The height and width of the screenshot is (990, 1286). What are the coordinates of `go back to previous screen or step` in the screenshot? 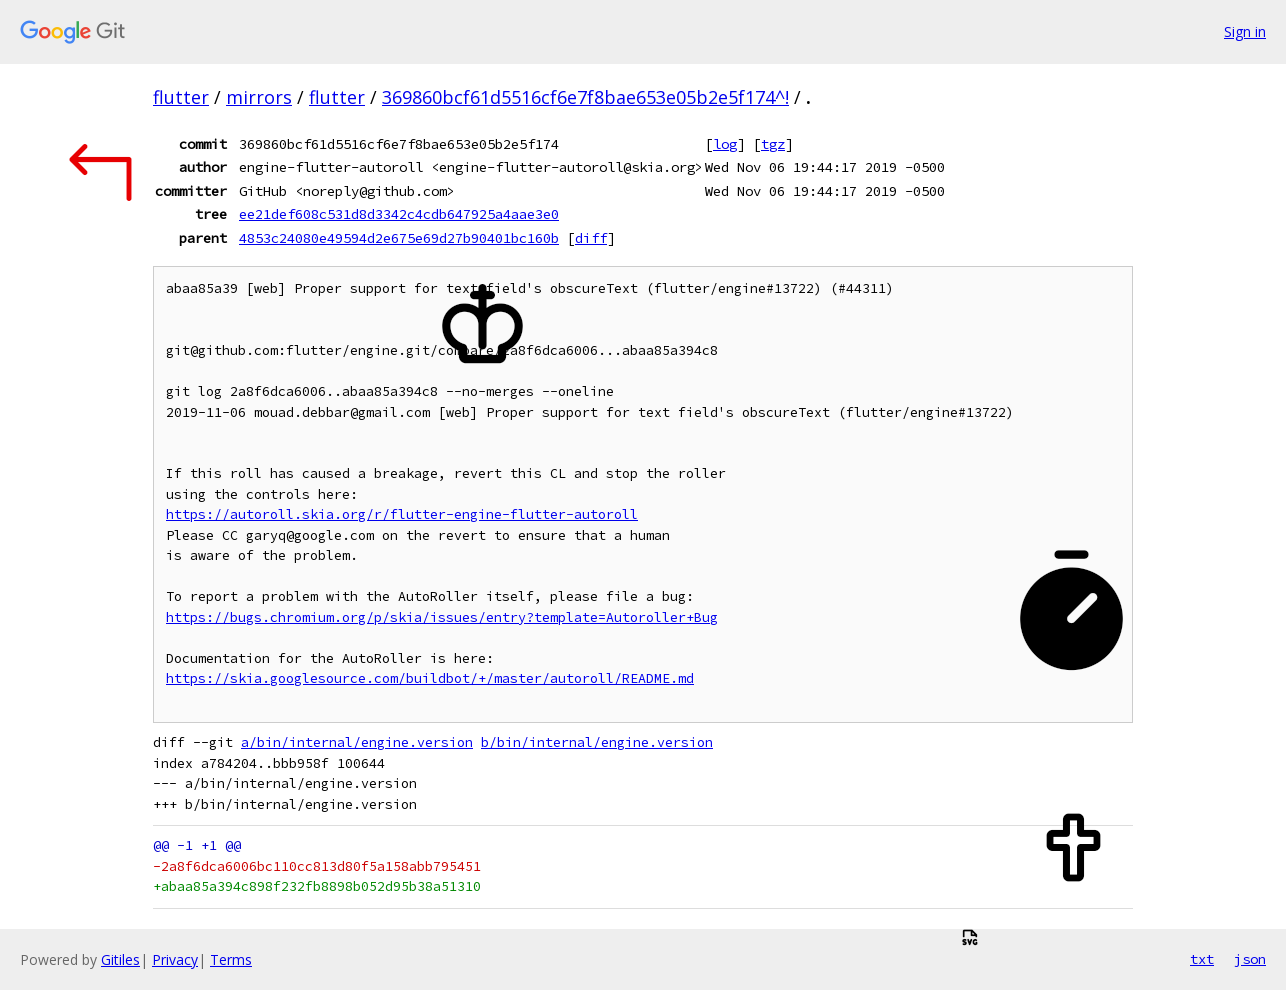 It's located at (100, 172).